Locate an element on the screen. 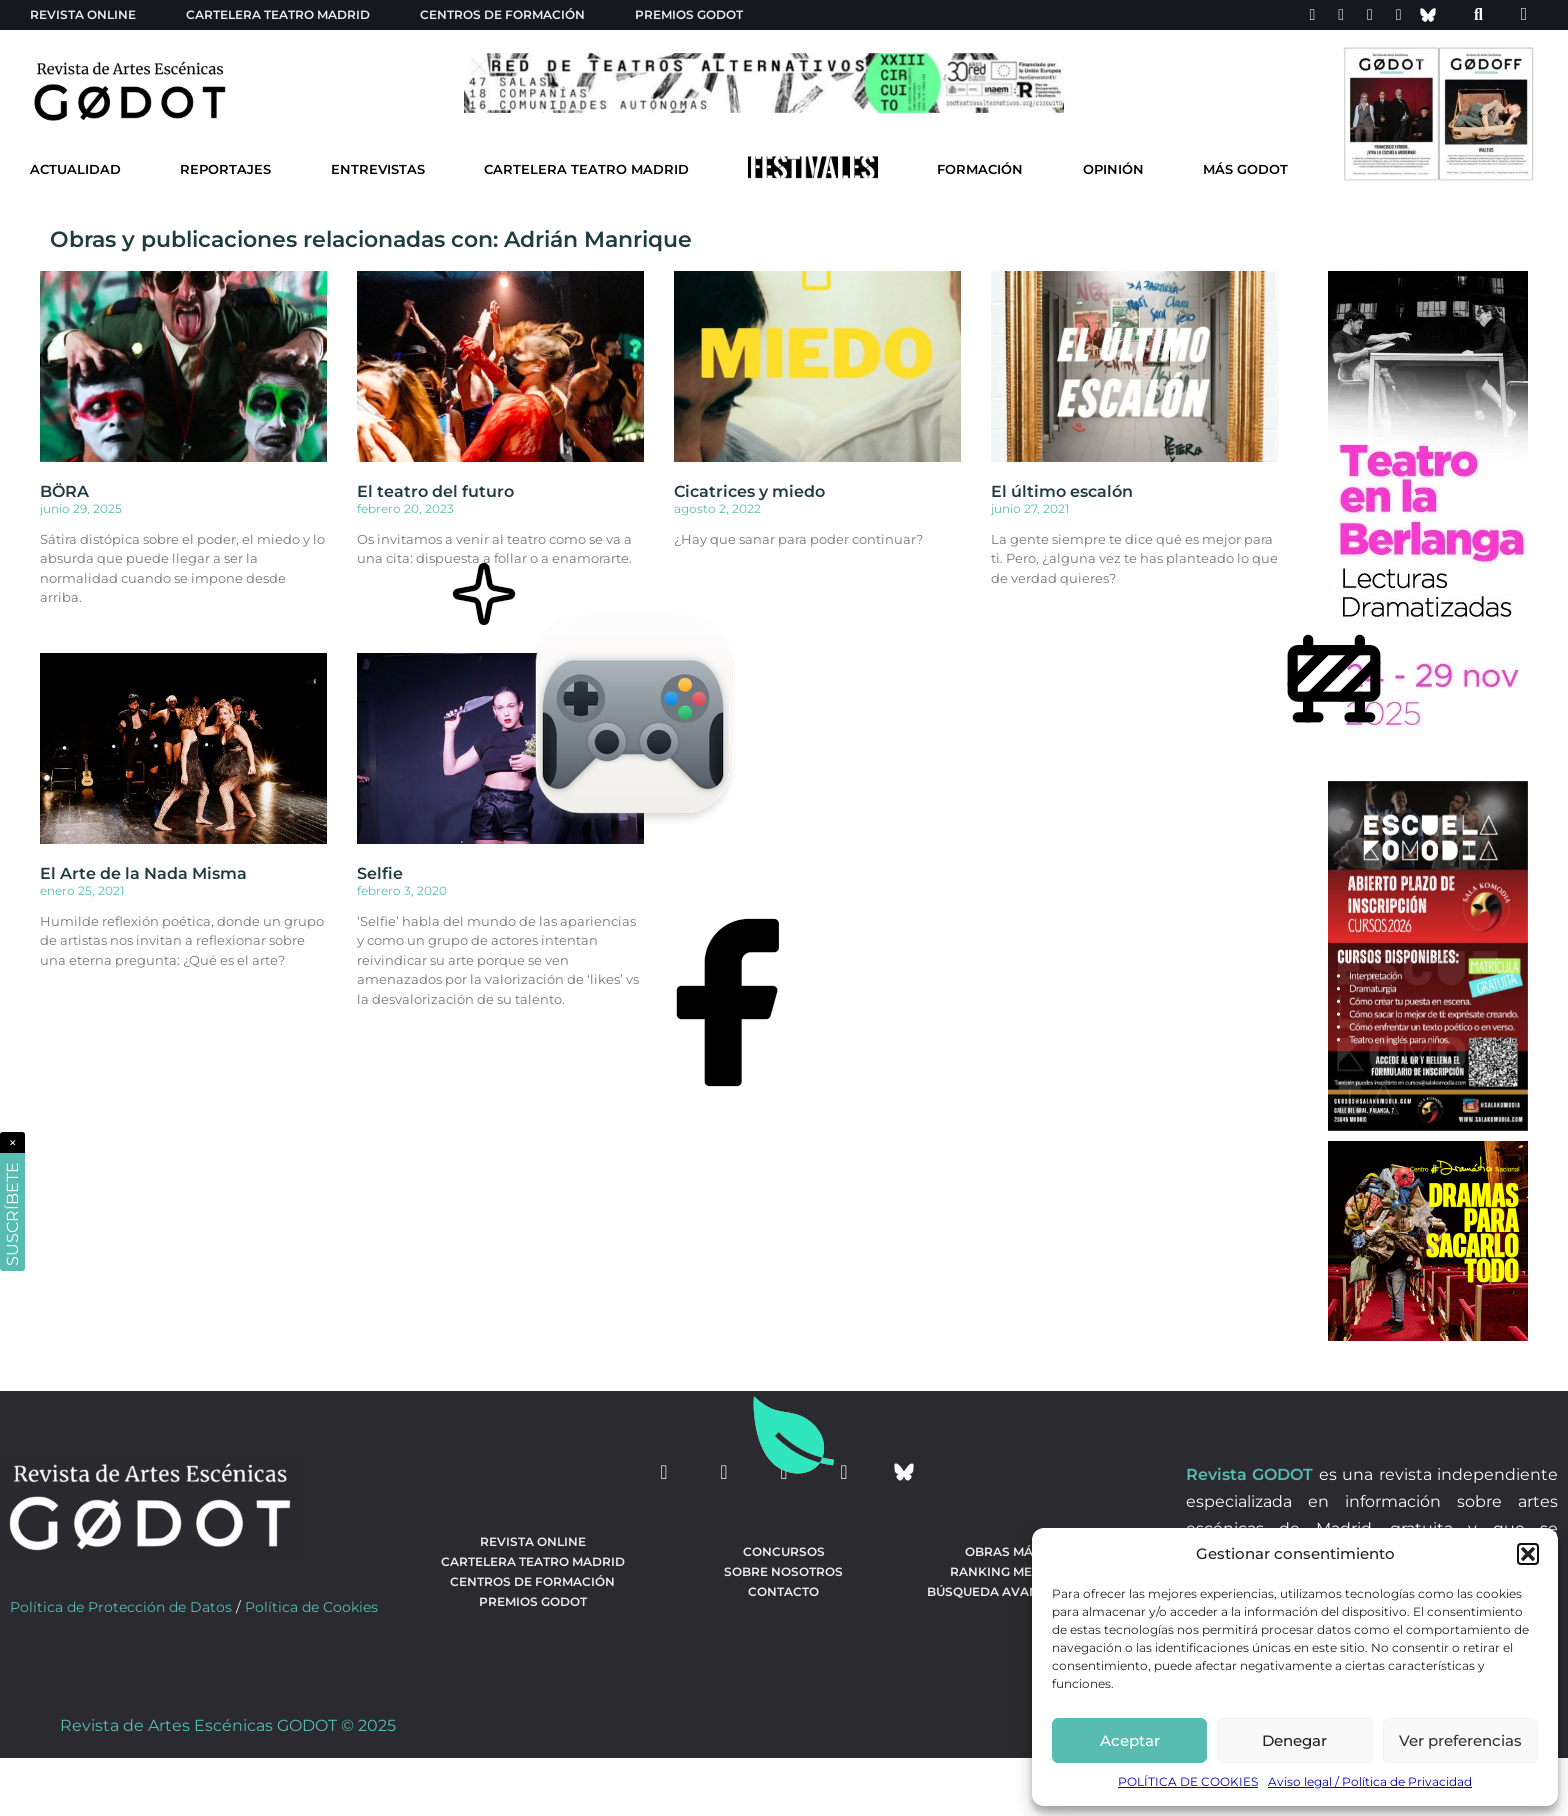 The image size is (1568, 1816). indicates AI-generated or enhanced content is located at coordinates (484, 594).